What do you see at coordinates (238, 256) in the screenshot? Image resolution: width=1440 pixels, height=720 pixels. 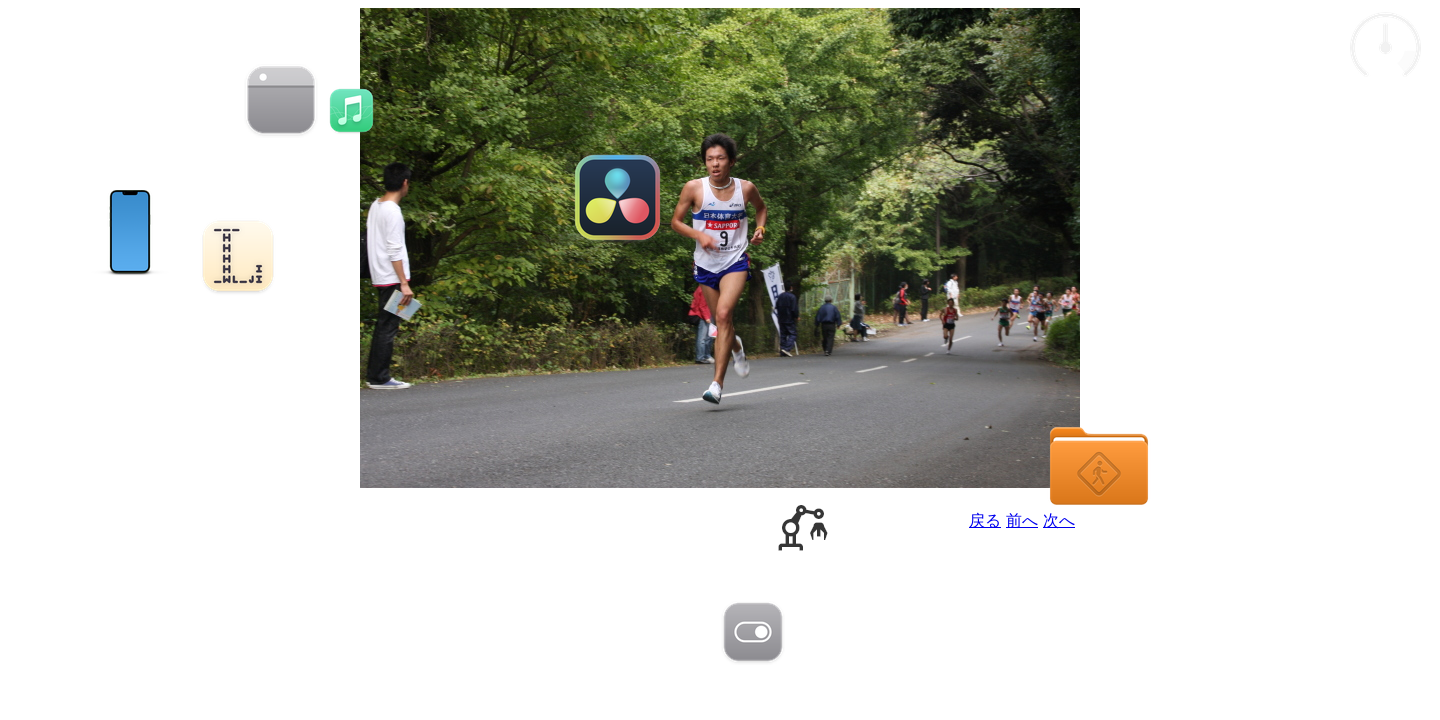 I see `open letterpress text editor app` at bounding box center [238, 256].